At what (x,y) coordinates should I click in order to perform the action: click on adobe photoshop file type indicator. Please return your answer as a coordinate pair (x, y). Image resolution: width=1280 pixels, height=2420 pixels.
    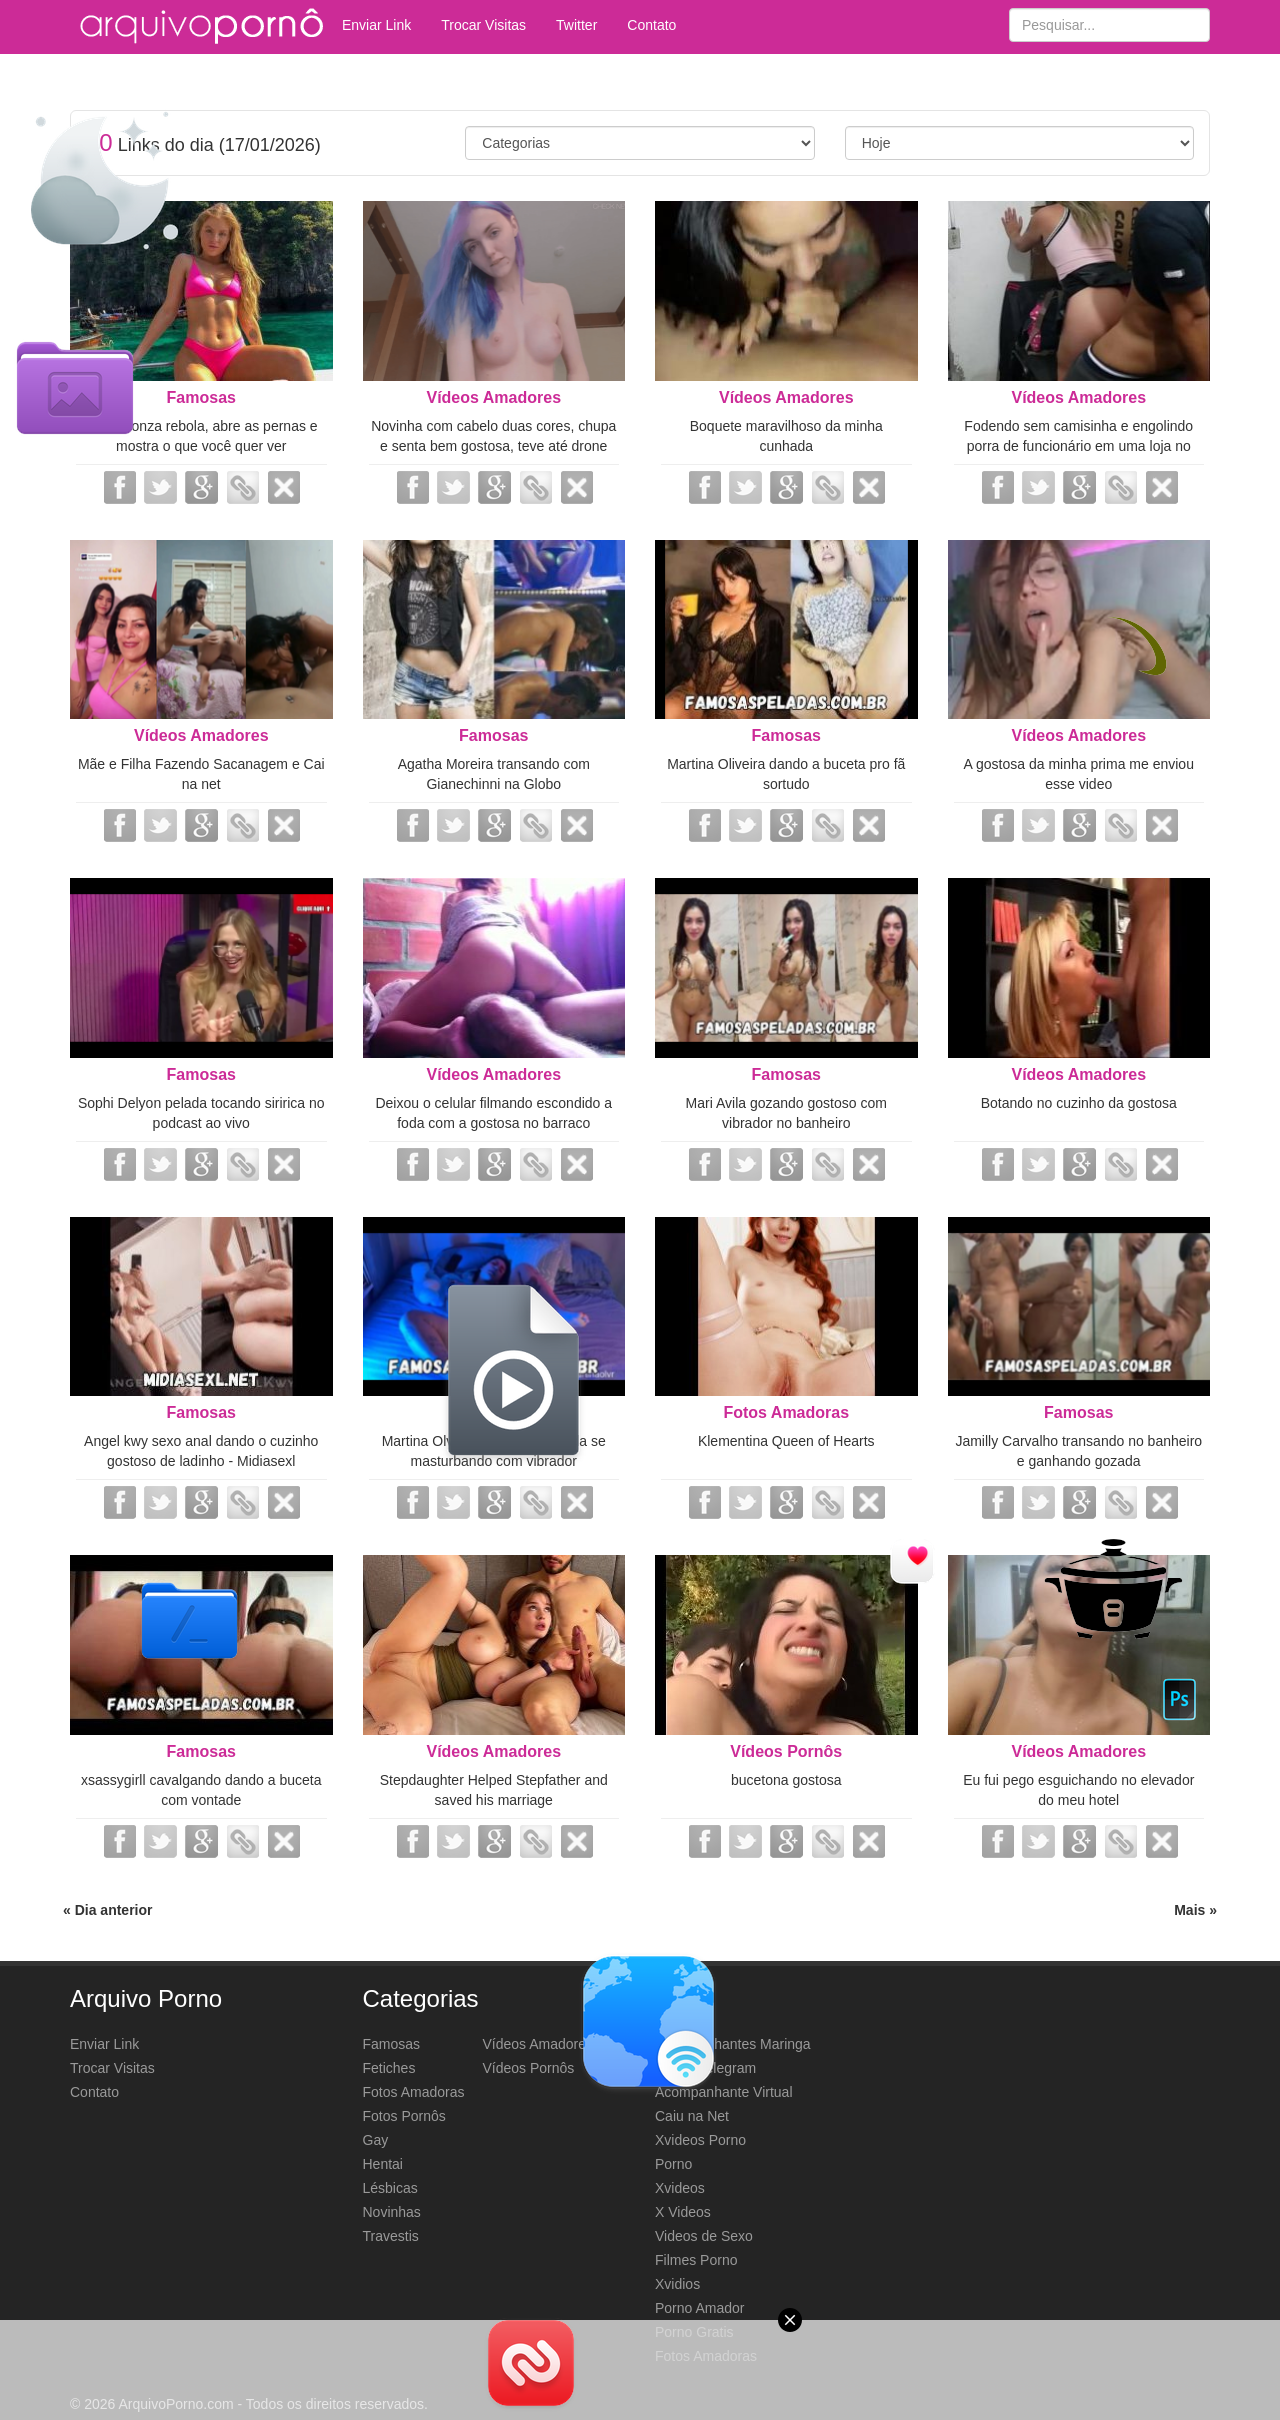
    Looking at the image, I should click on (1179, 1699).